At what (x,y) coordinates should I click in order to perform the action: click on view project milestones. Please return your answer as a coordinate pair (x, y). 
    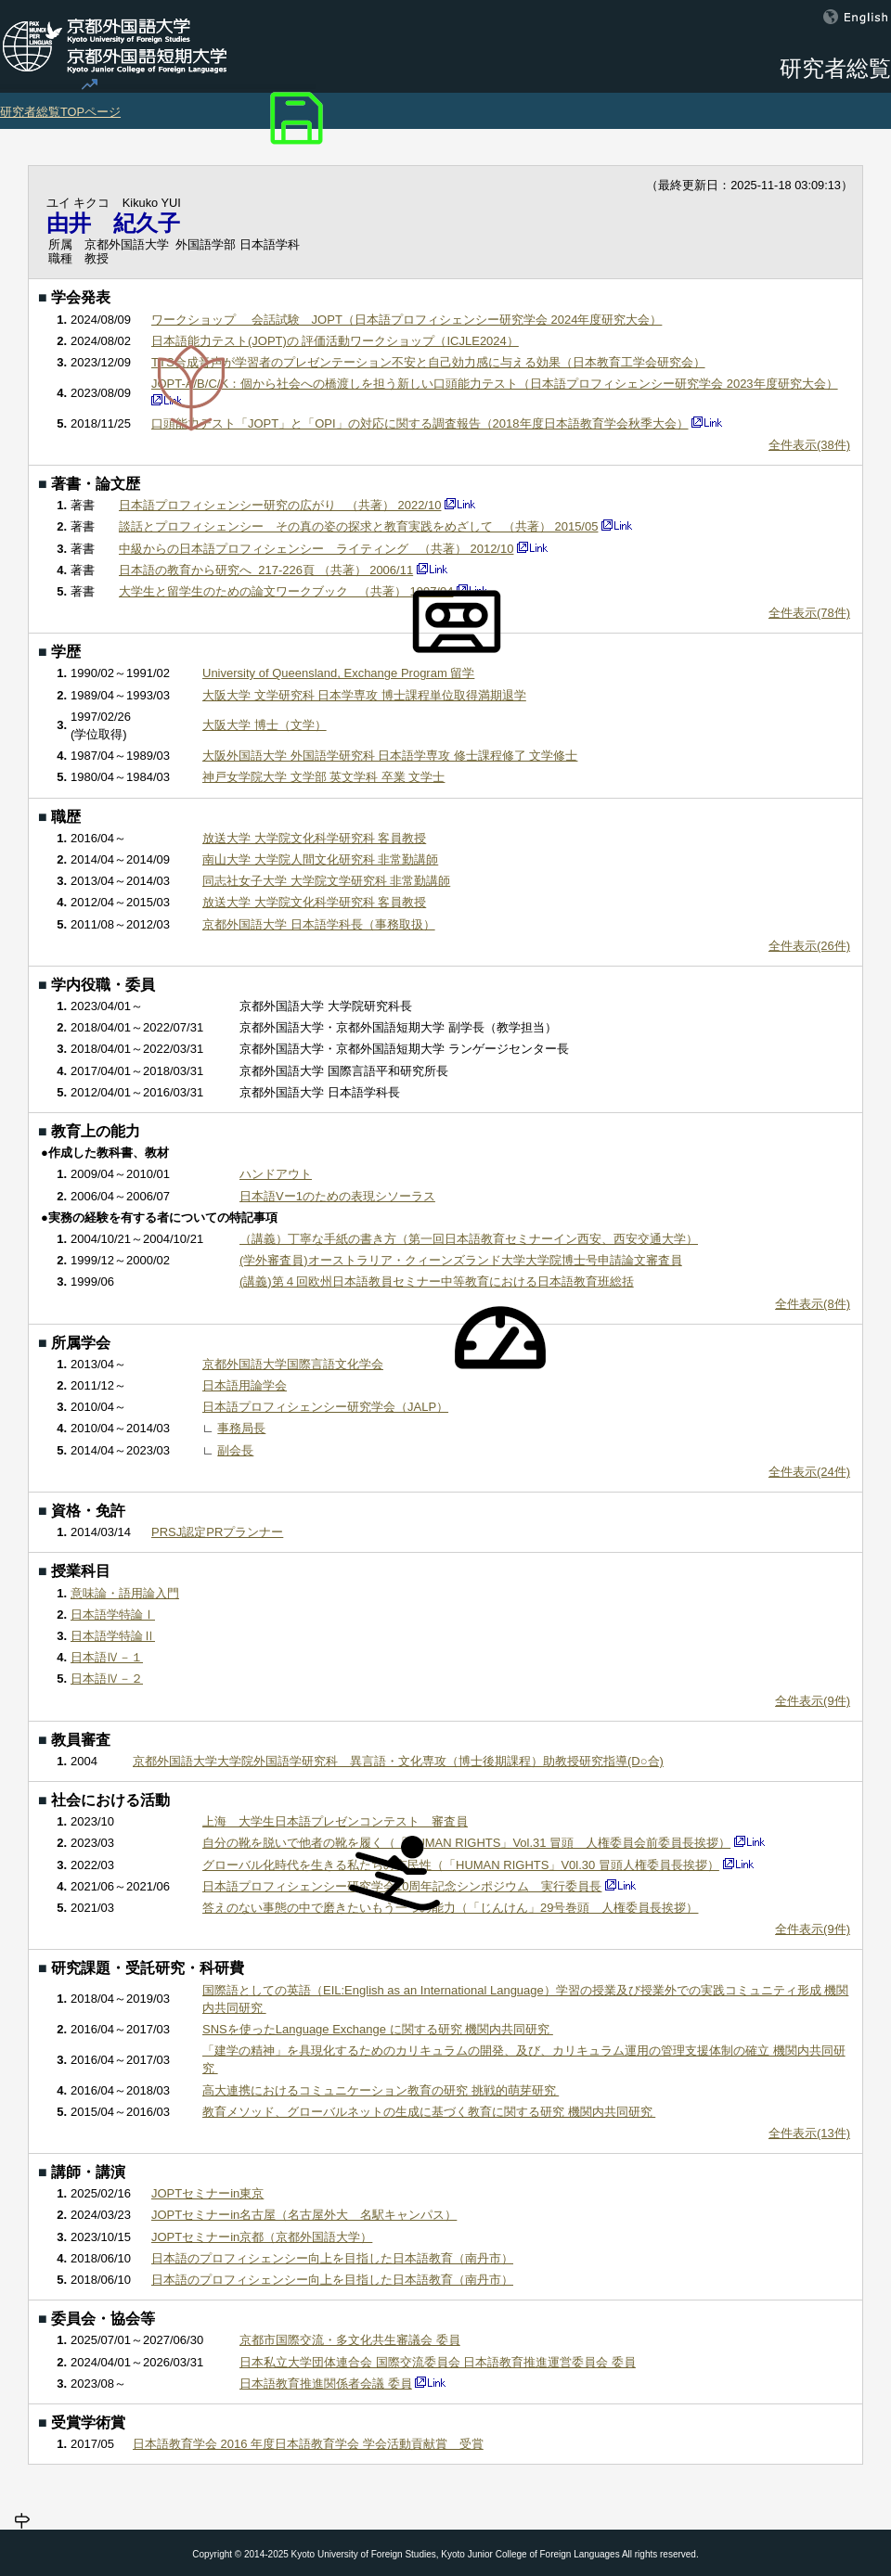
    Looking at the image, I should click on (21, 2520).